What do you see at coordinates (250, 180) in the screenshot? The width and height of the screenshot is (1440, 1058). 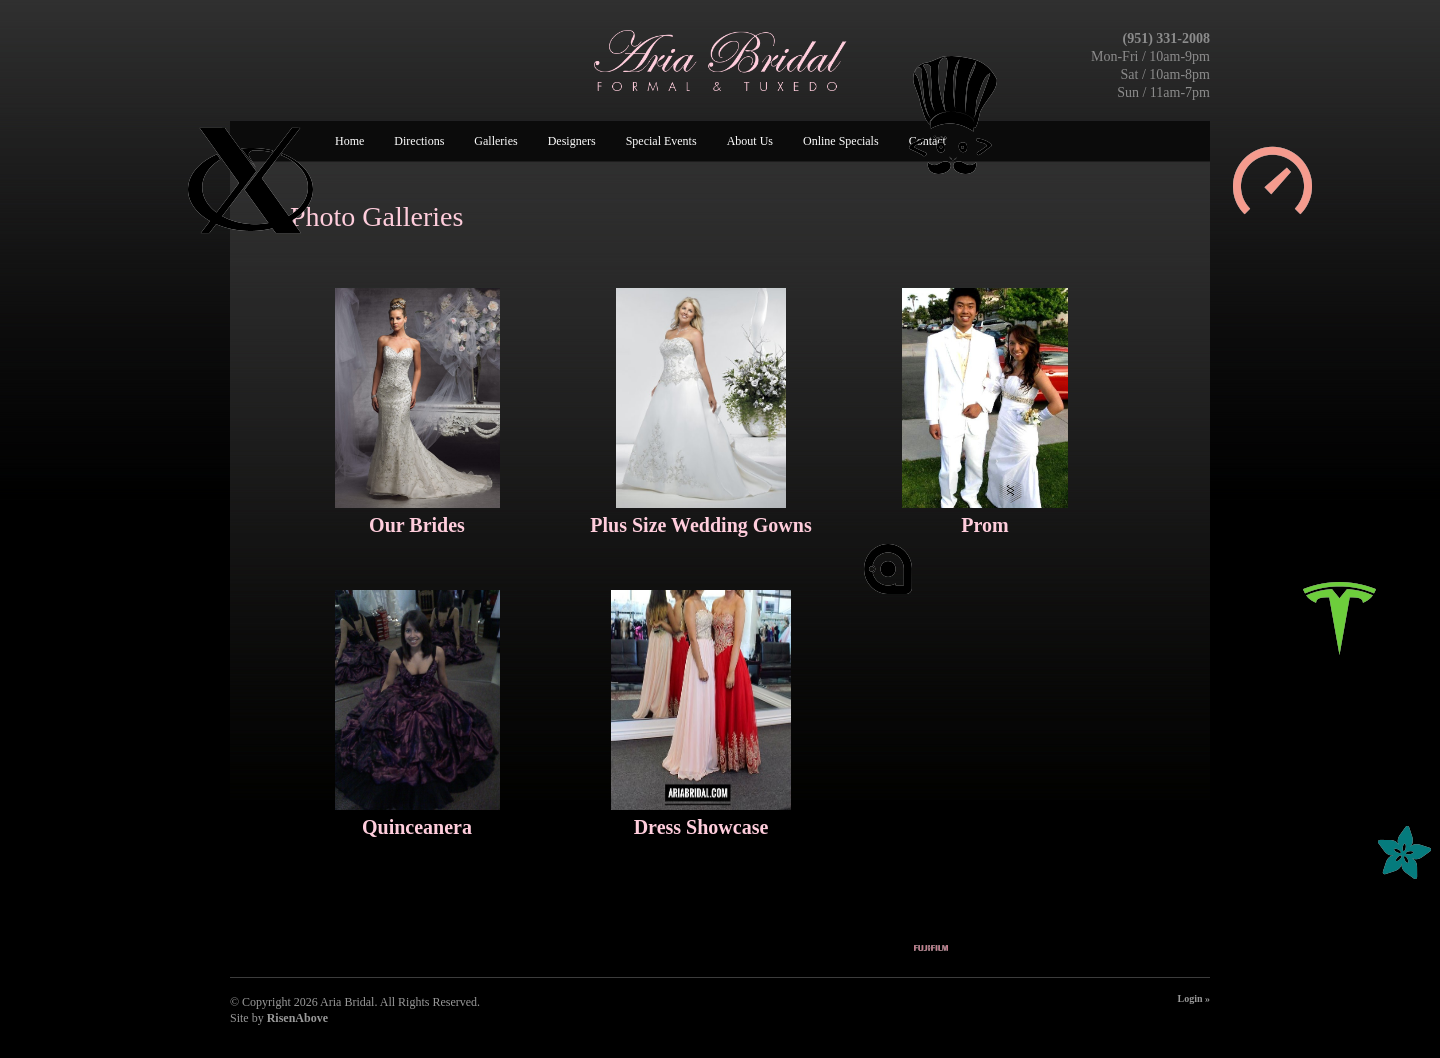 I see `link to X.Org Foundation website` at bounding box center [250, 180].